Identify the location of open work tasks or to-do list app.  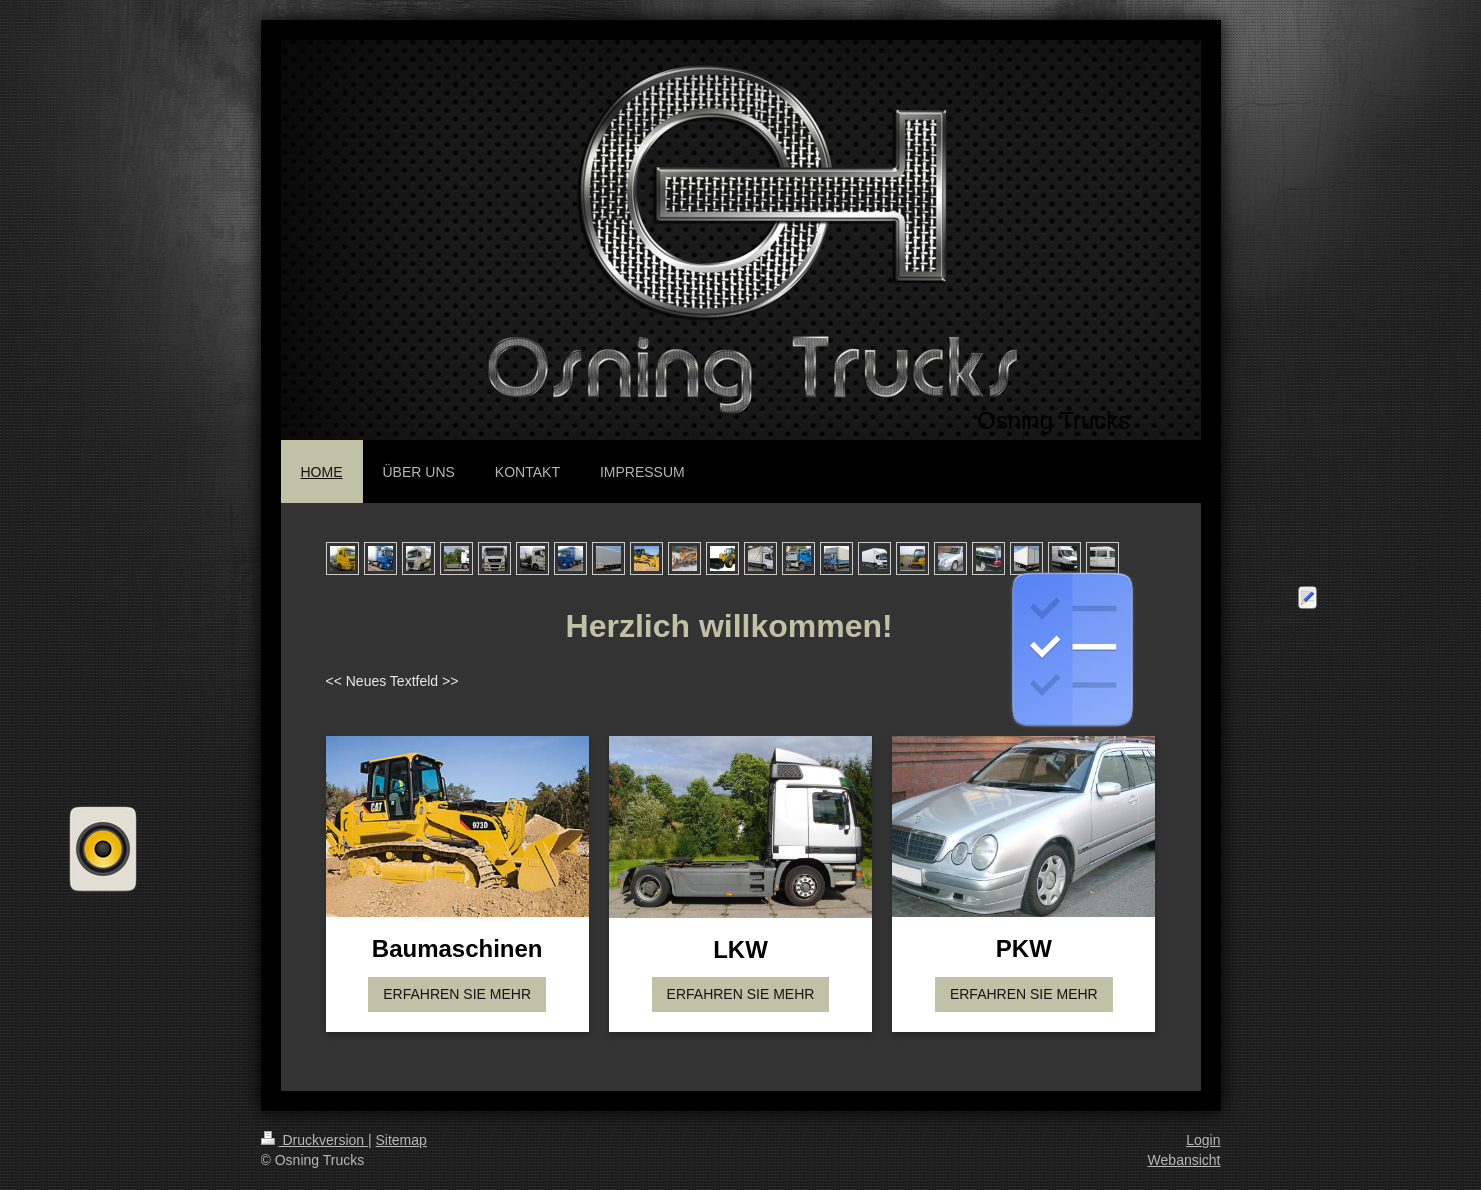
(1072, 649).